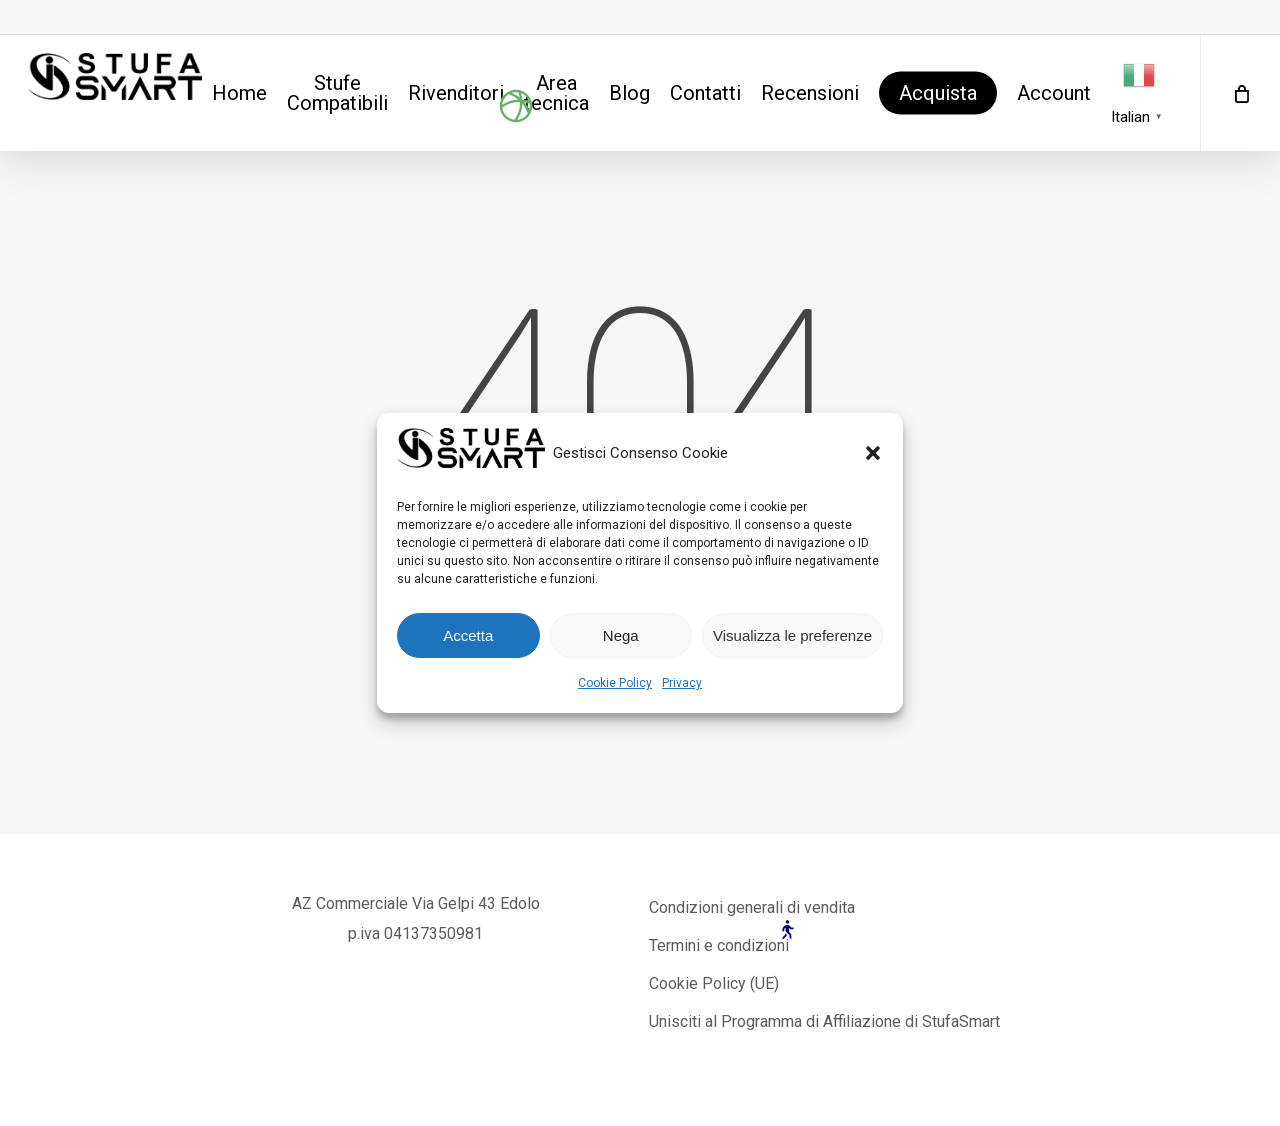  What do you see at coordinates (787, 929) in the screenshot?
I see `walking directions or pedestrian navigation mode` at bounding box center [787, 929].